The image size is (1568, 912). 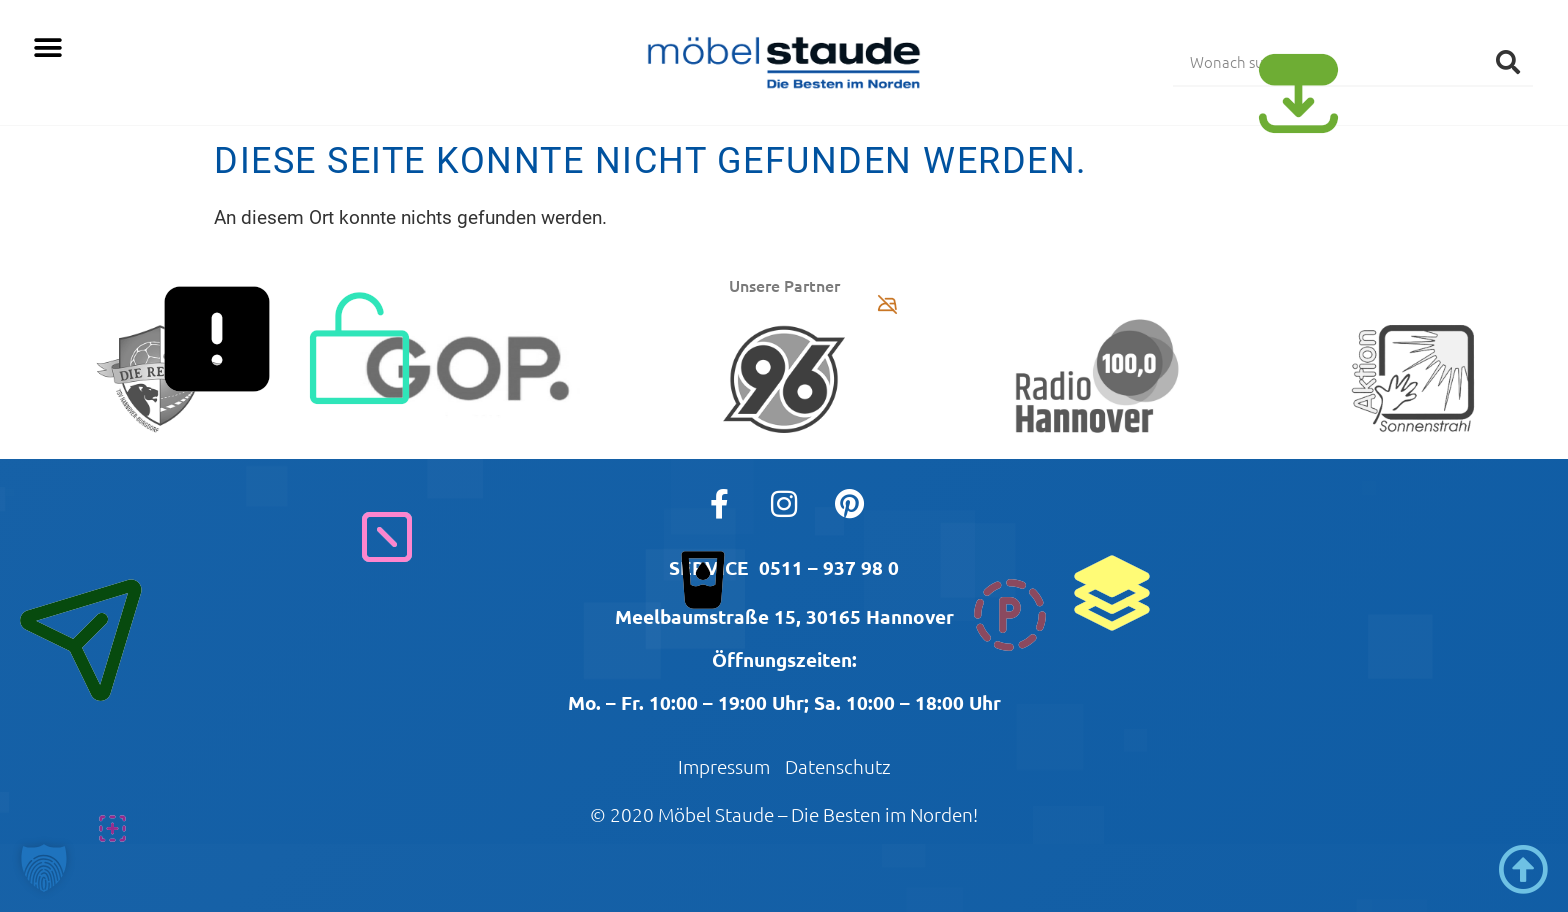 I want to click on indicates a warning or alert status, so click(x=217, y=339).